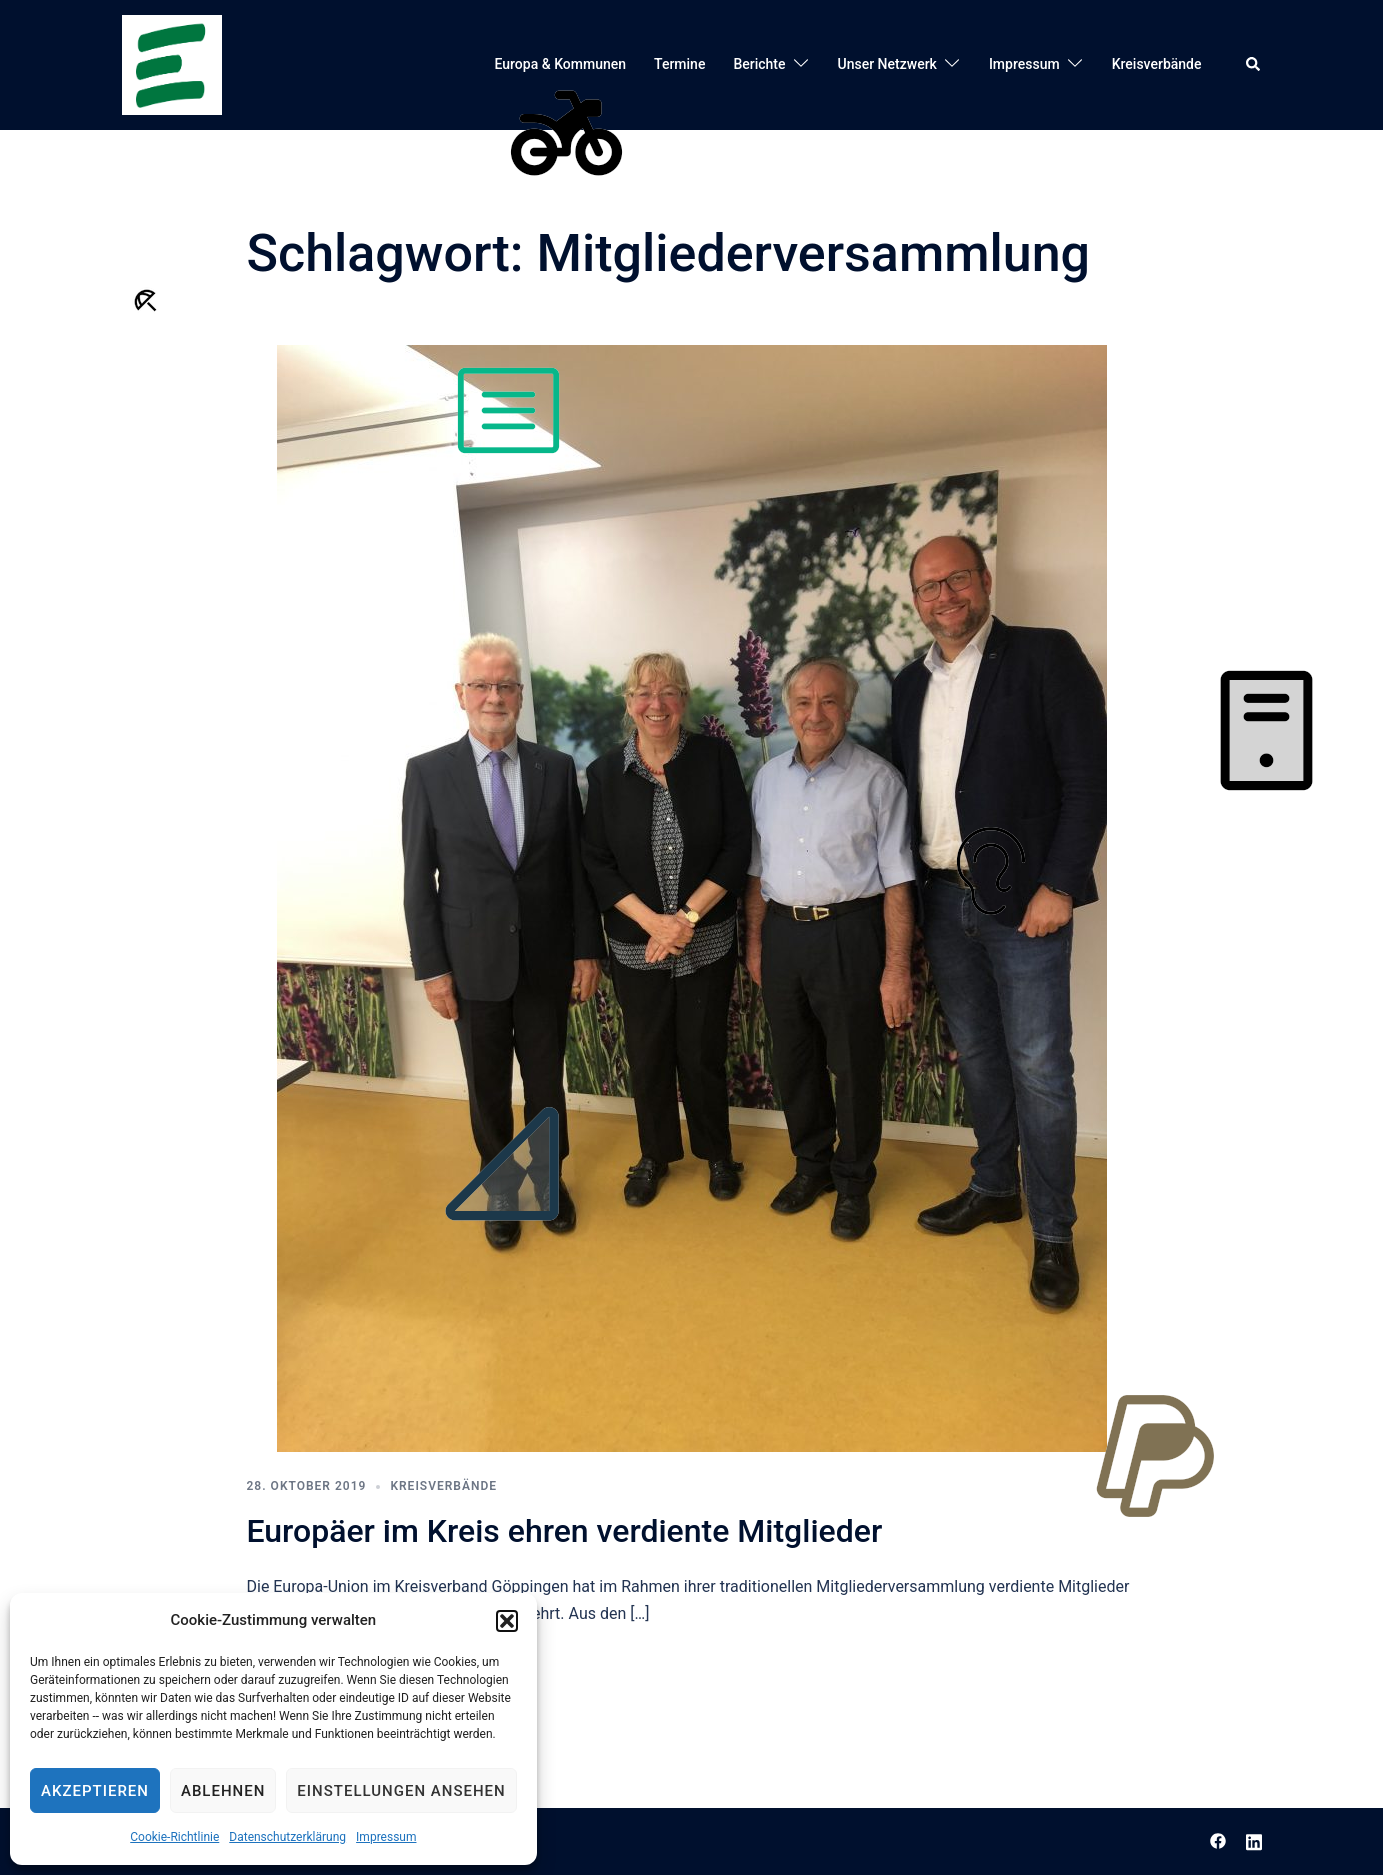 The height and width of the screenshot is (1875, 1383). What do you see at coordinates (145, 300) in the screenshot?
I see `access beach or resort amenities` at bounding box center [145, 300].